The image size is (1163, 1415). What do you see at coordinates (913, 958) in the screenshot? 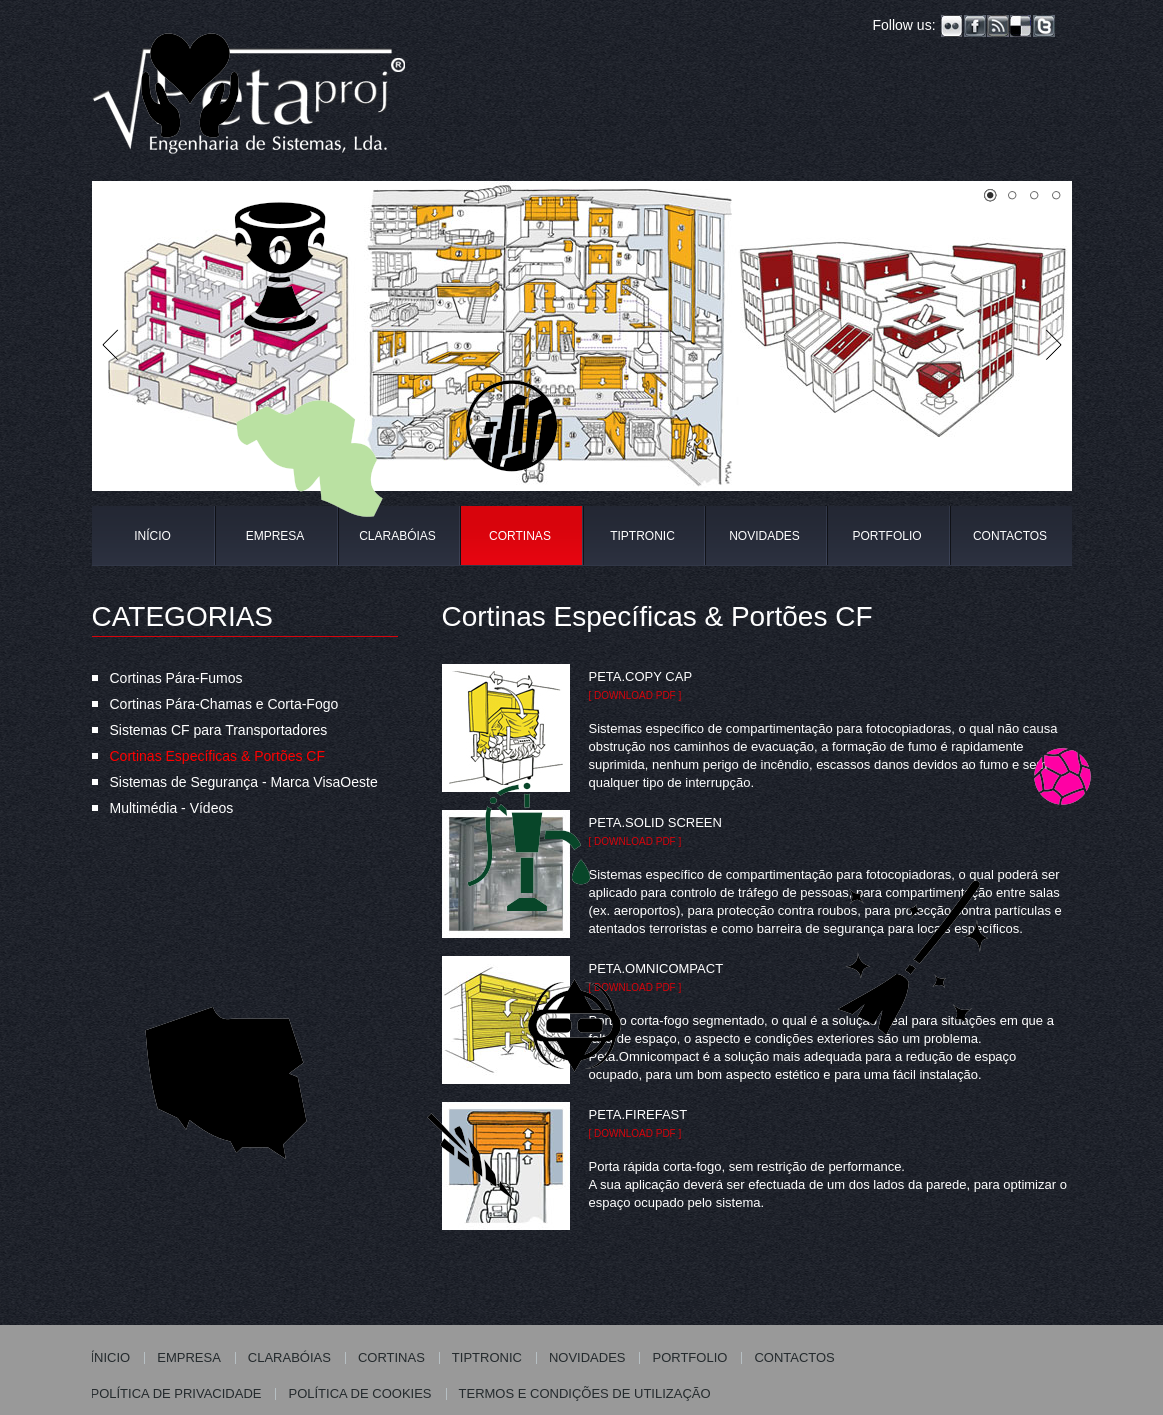
I see `cast a cleaning or sweep spell` at bounding box center [913, 958].